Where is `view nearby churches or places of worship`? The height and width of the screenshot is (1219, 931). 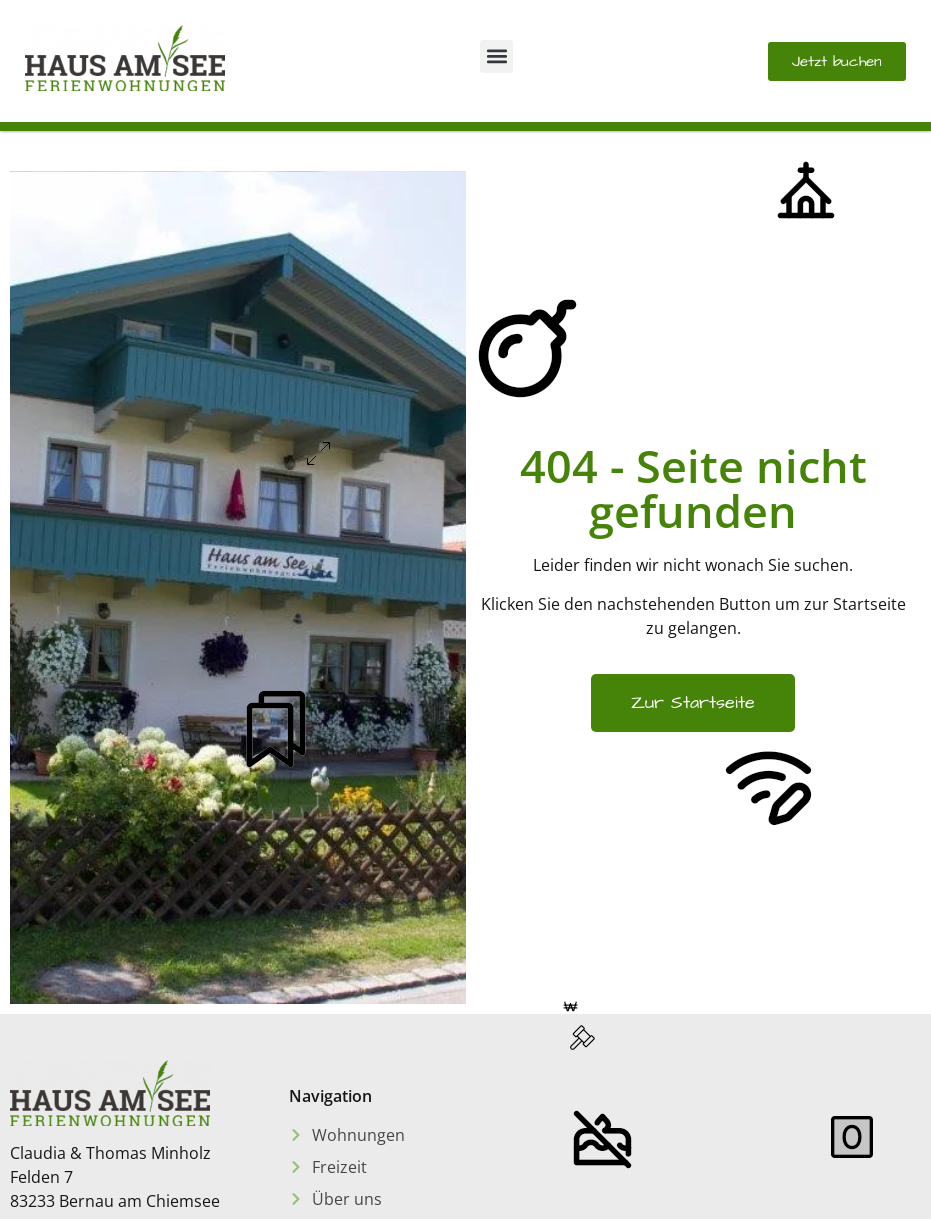 view nearby churches or places of worship is located at coordinates (806, 190).